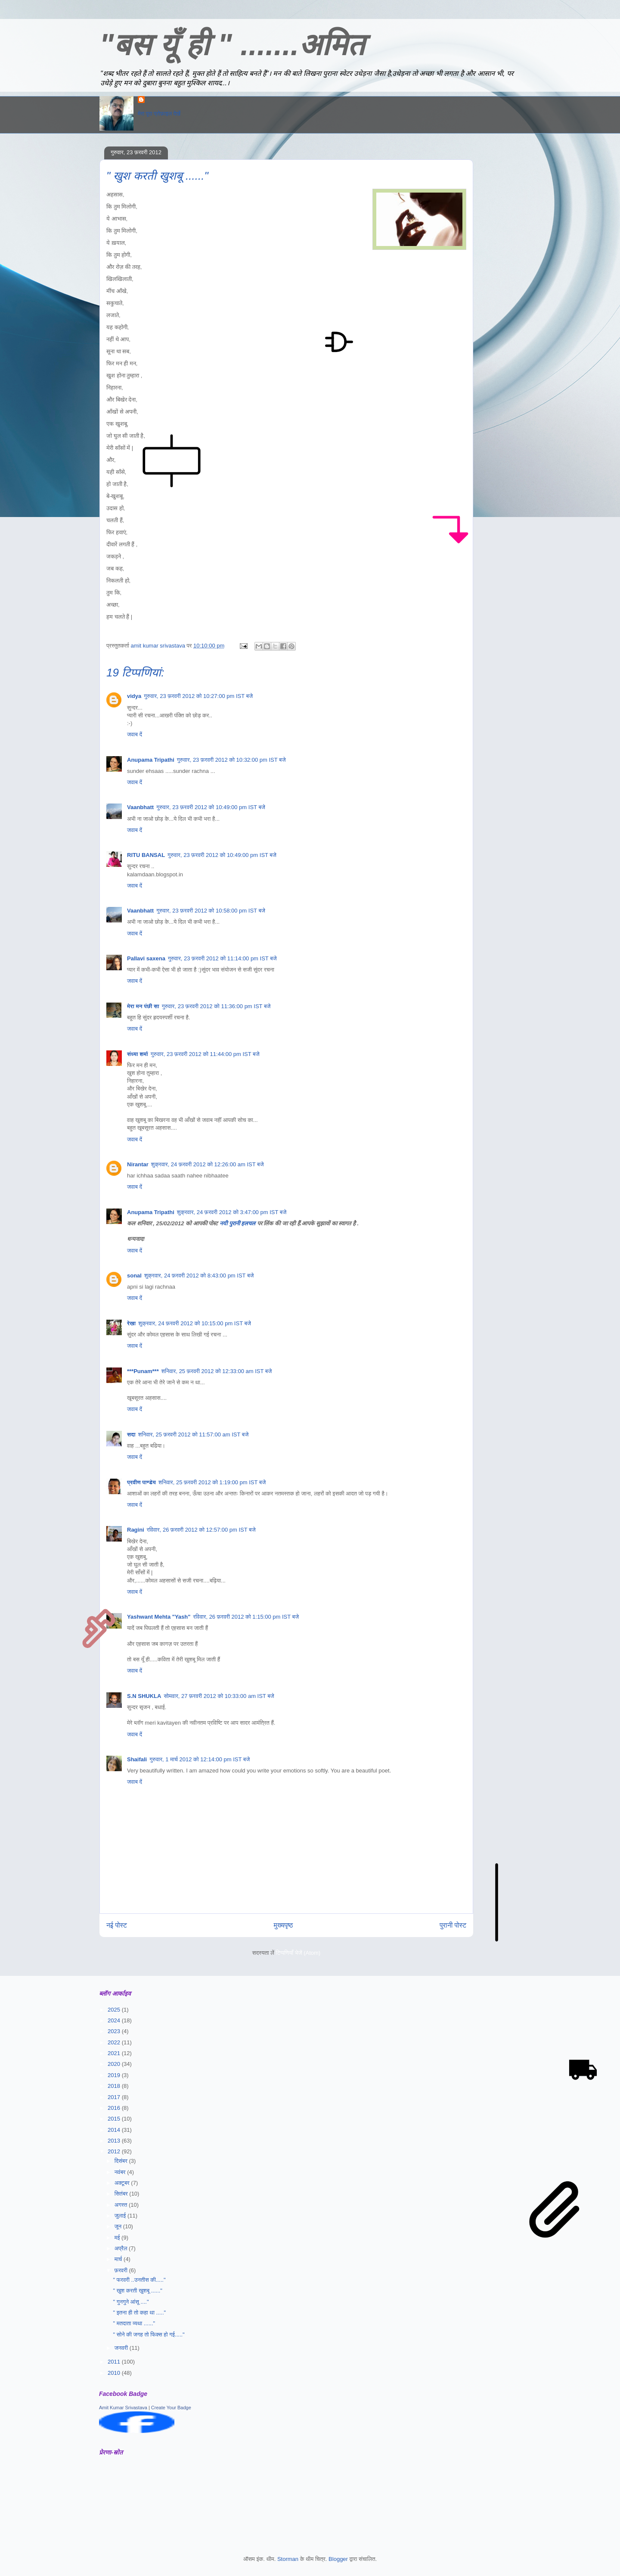 The image size is (620, 2576). What do you see at coordinates (583, 2070) in the screenshot?
I see `track your delivery status` at bounding box center [583, 2070].